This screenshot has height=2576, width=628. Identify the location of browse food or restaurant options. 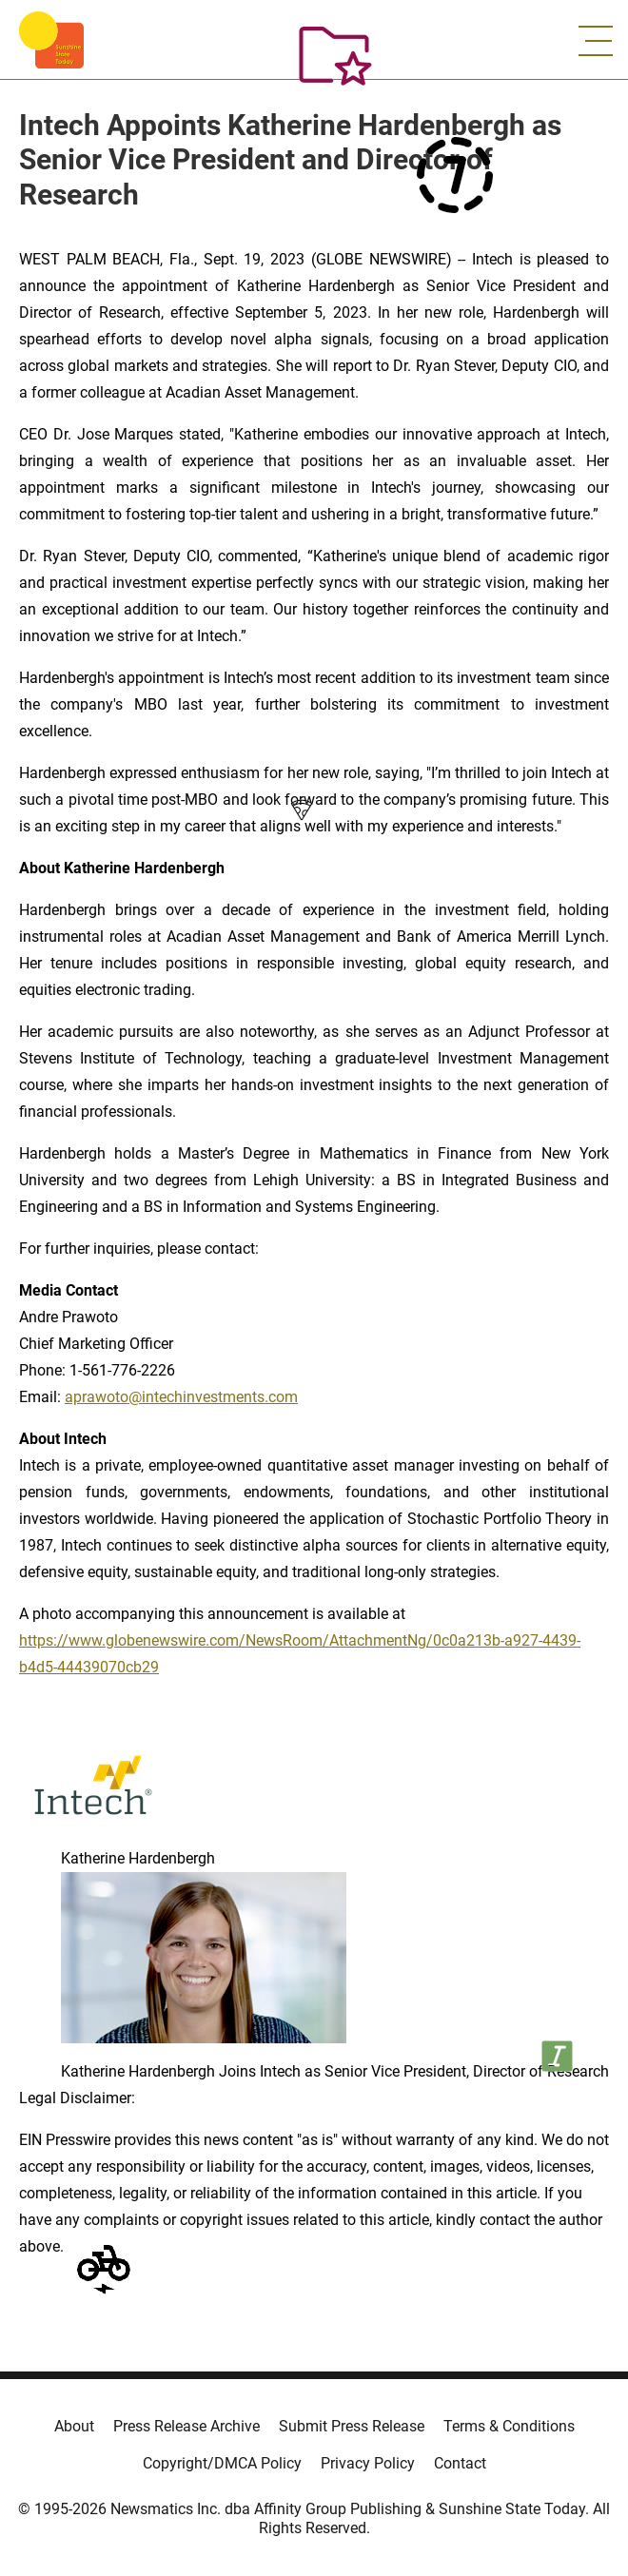
(302, 810).